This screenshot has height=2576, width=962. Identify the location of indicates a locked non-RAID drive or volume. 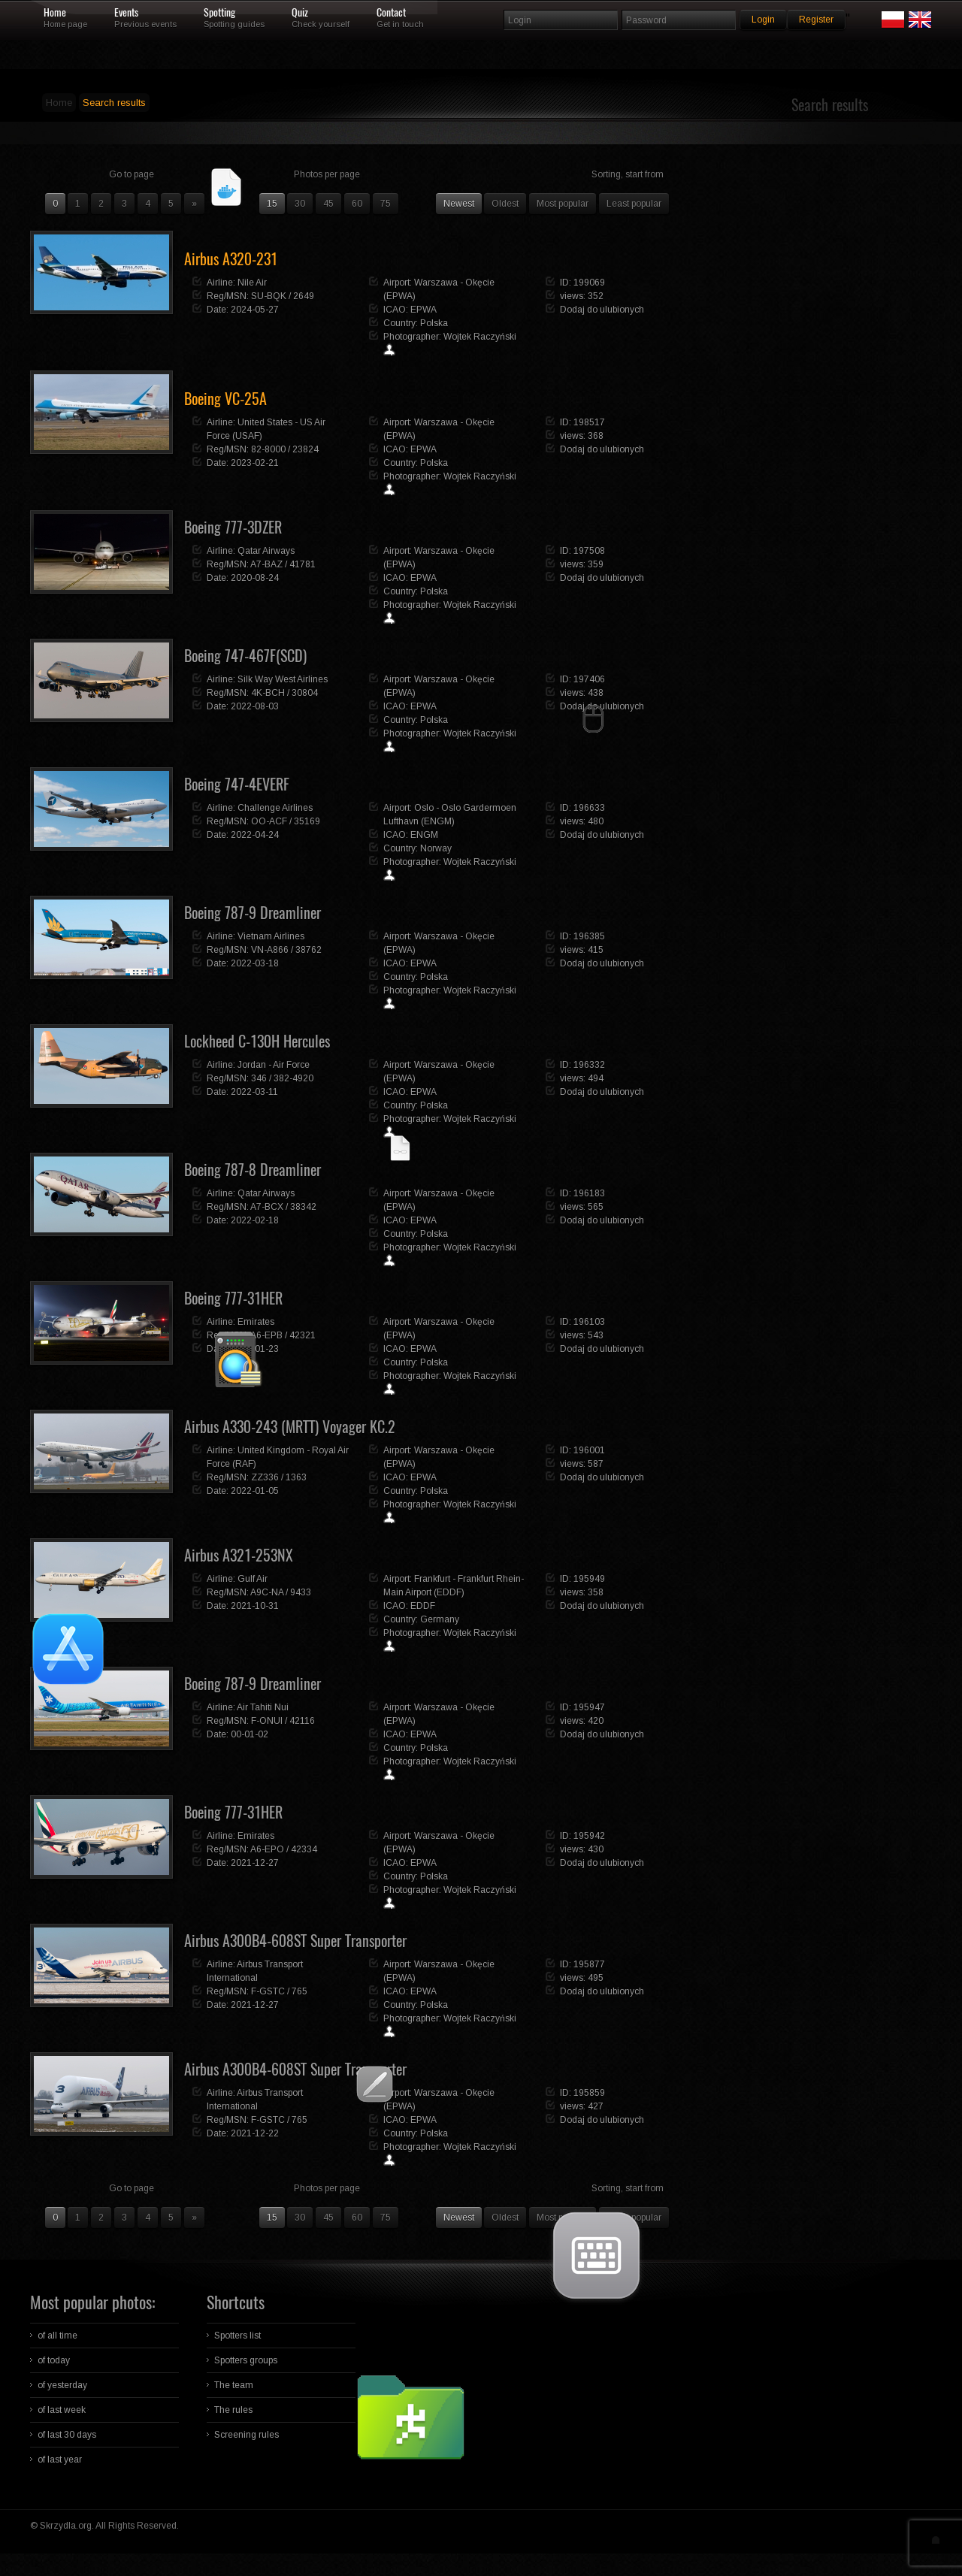
(235, 1359).